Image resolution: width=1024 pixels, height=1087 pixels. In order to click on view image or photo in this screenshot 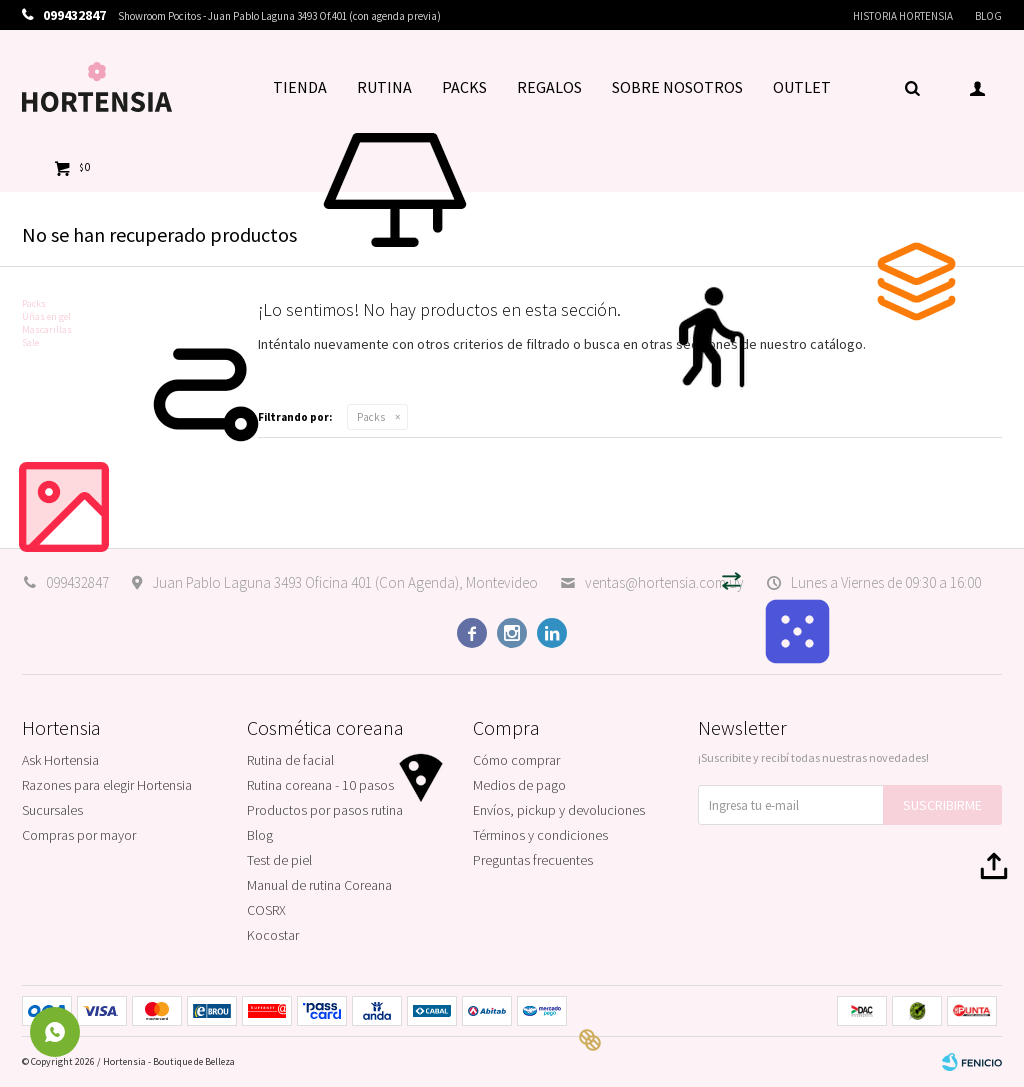, I will do `click(64, 507)`.